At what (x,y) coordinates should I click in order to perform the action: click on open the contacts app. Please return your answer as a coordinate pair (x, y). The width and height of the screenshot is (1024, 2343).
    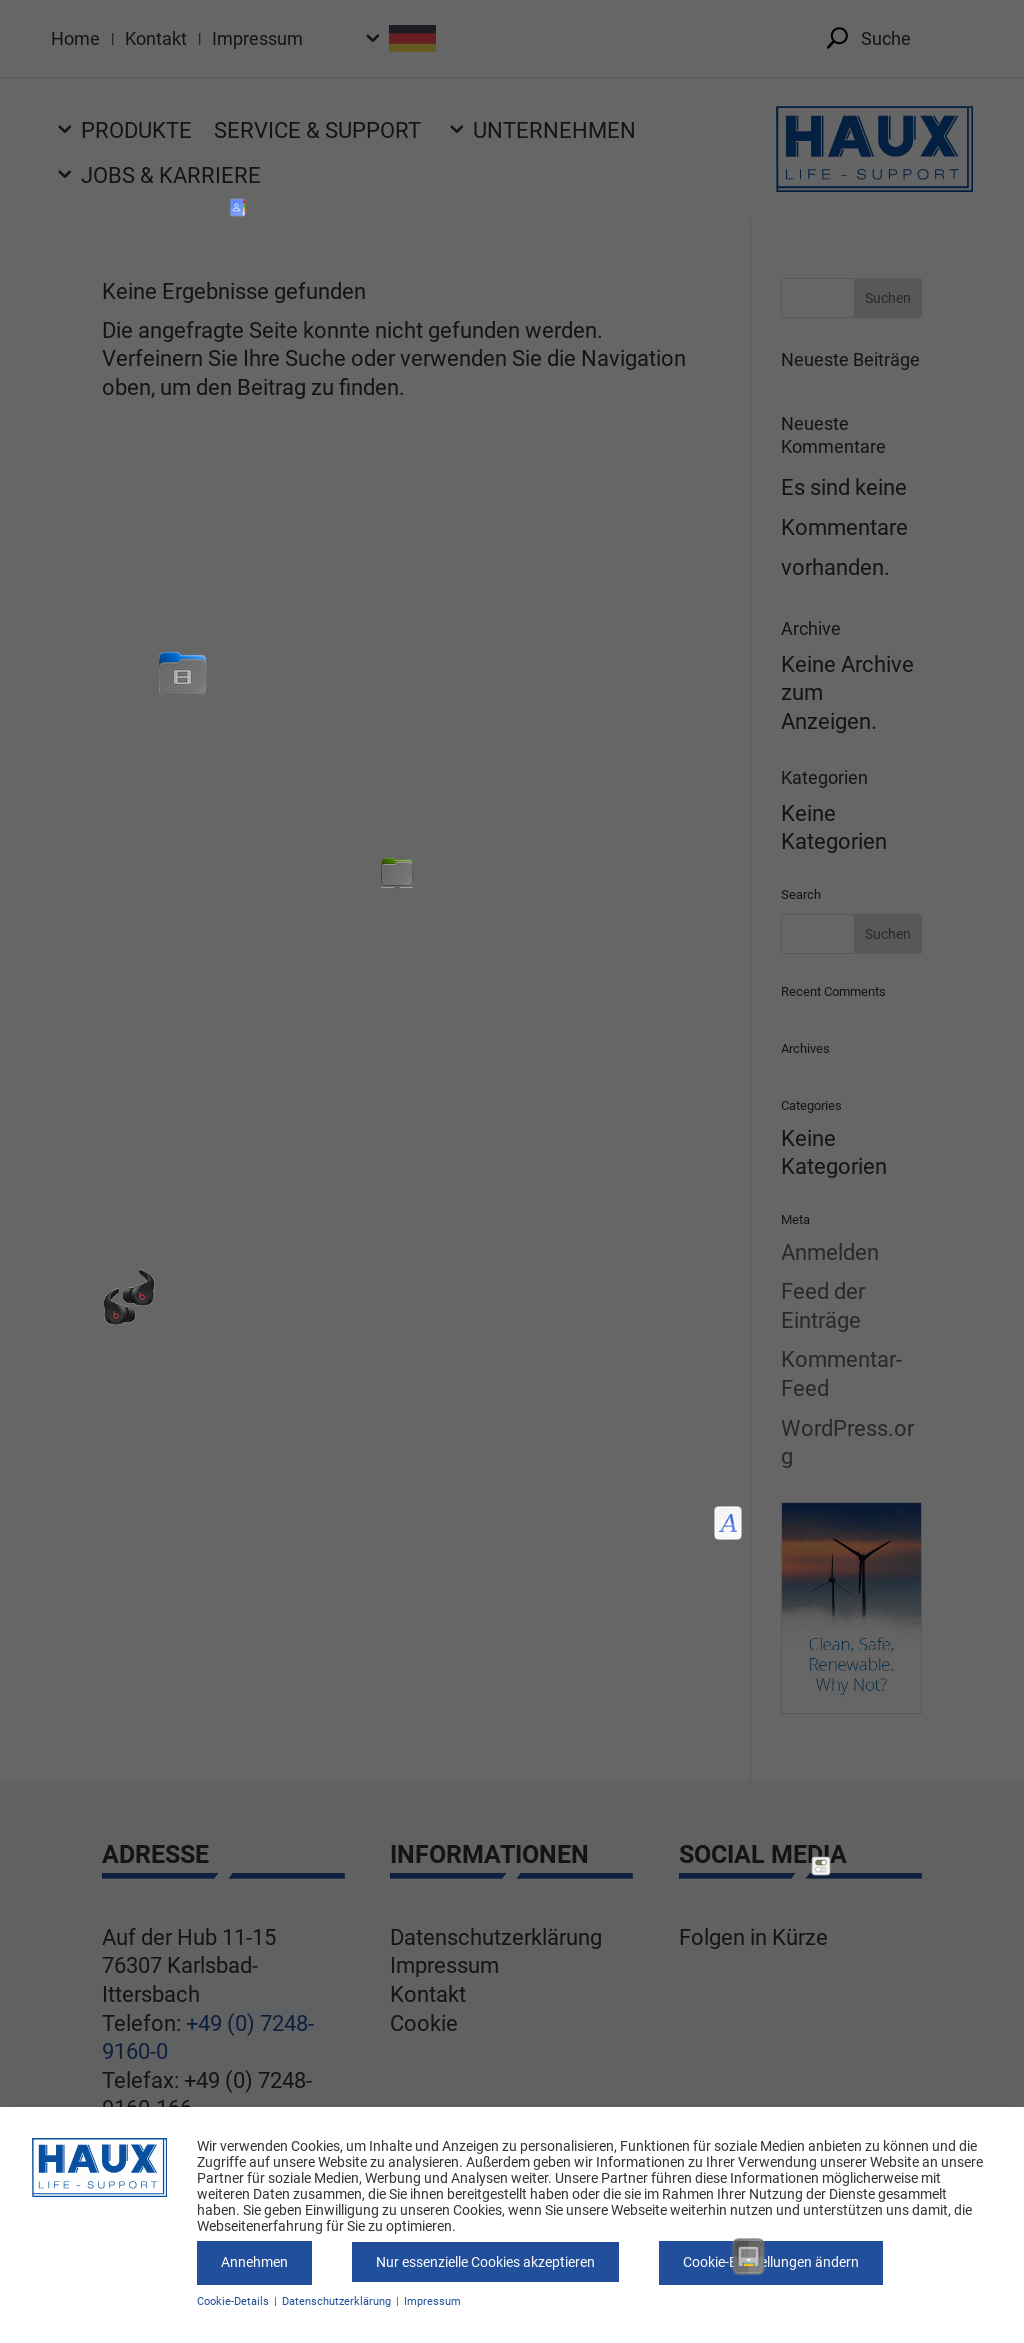
    Looking at the image, I should click on (237, 207).